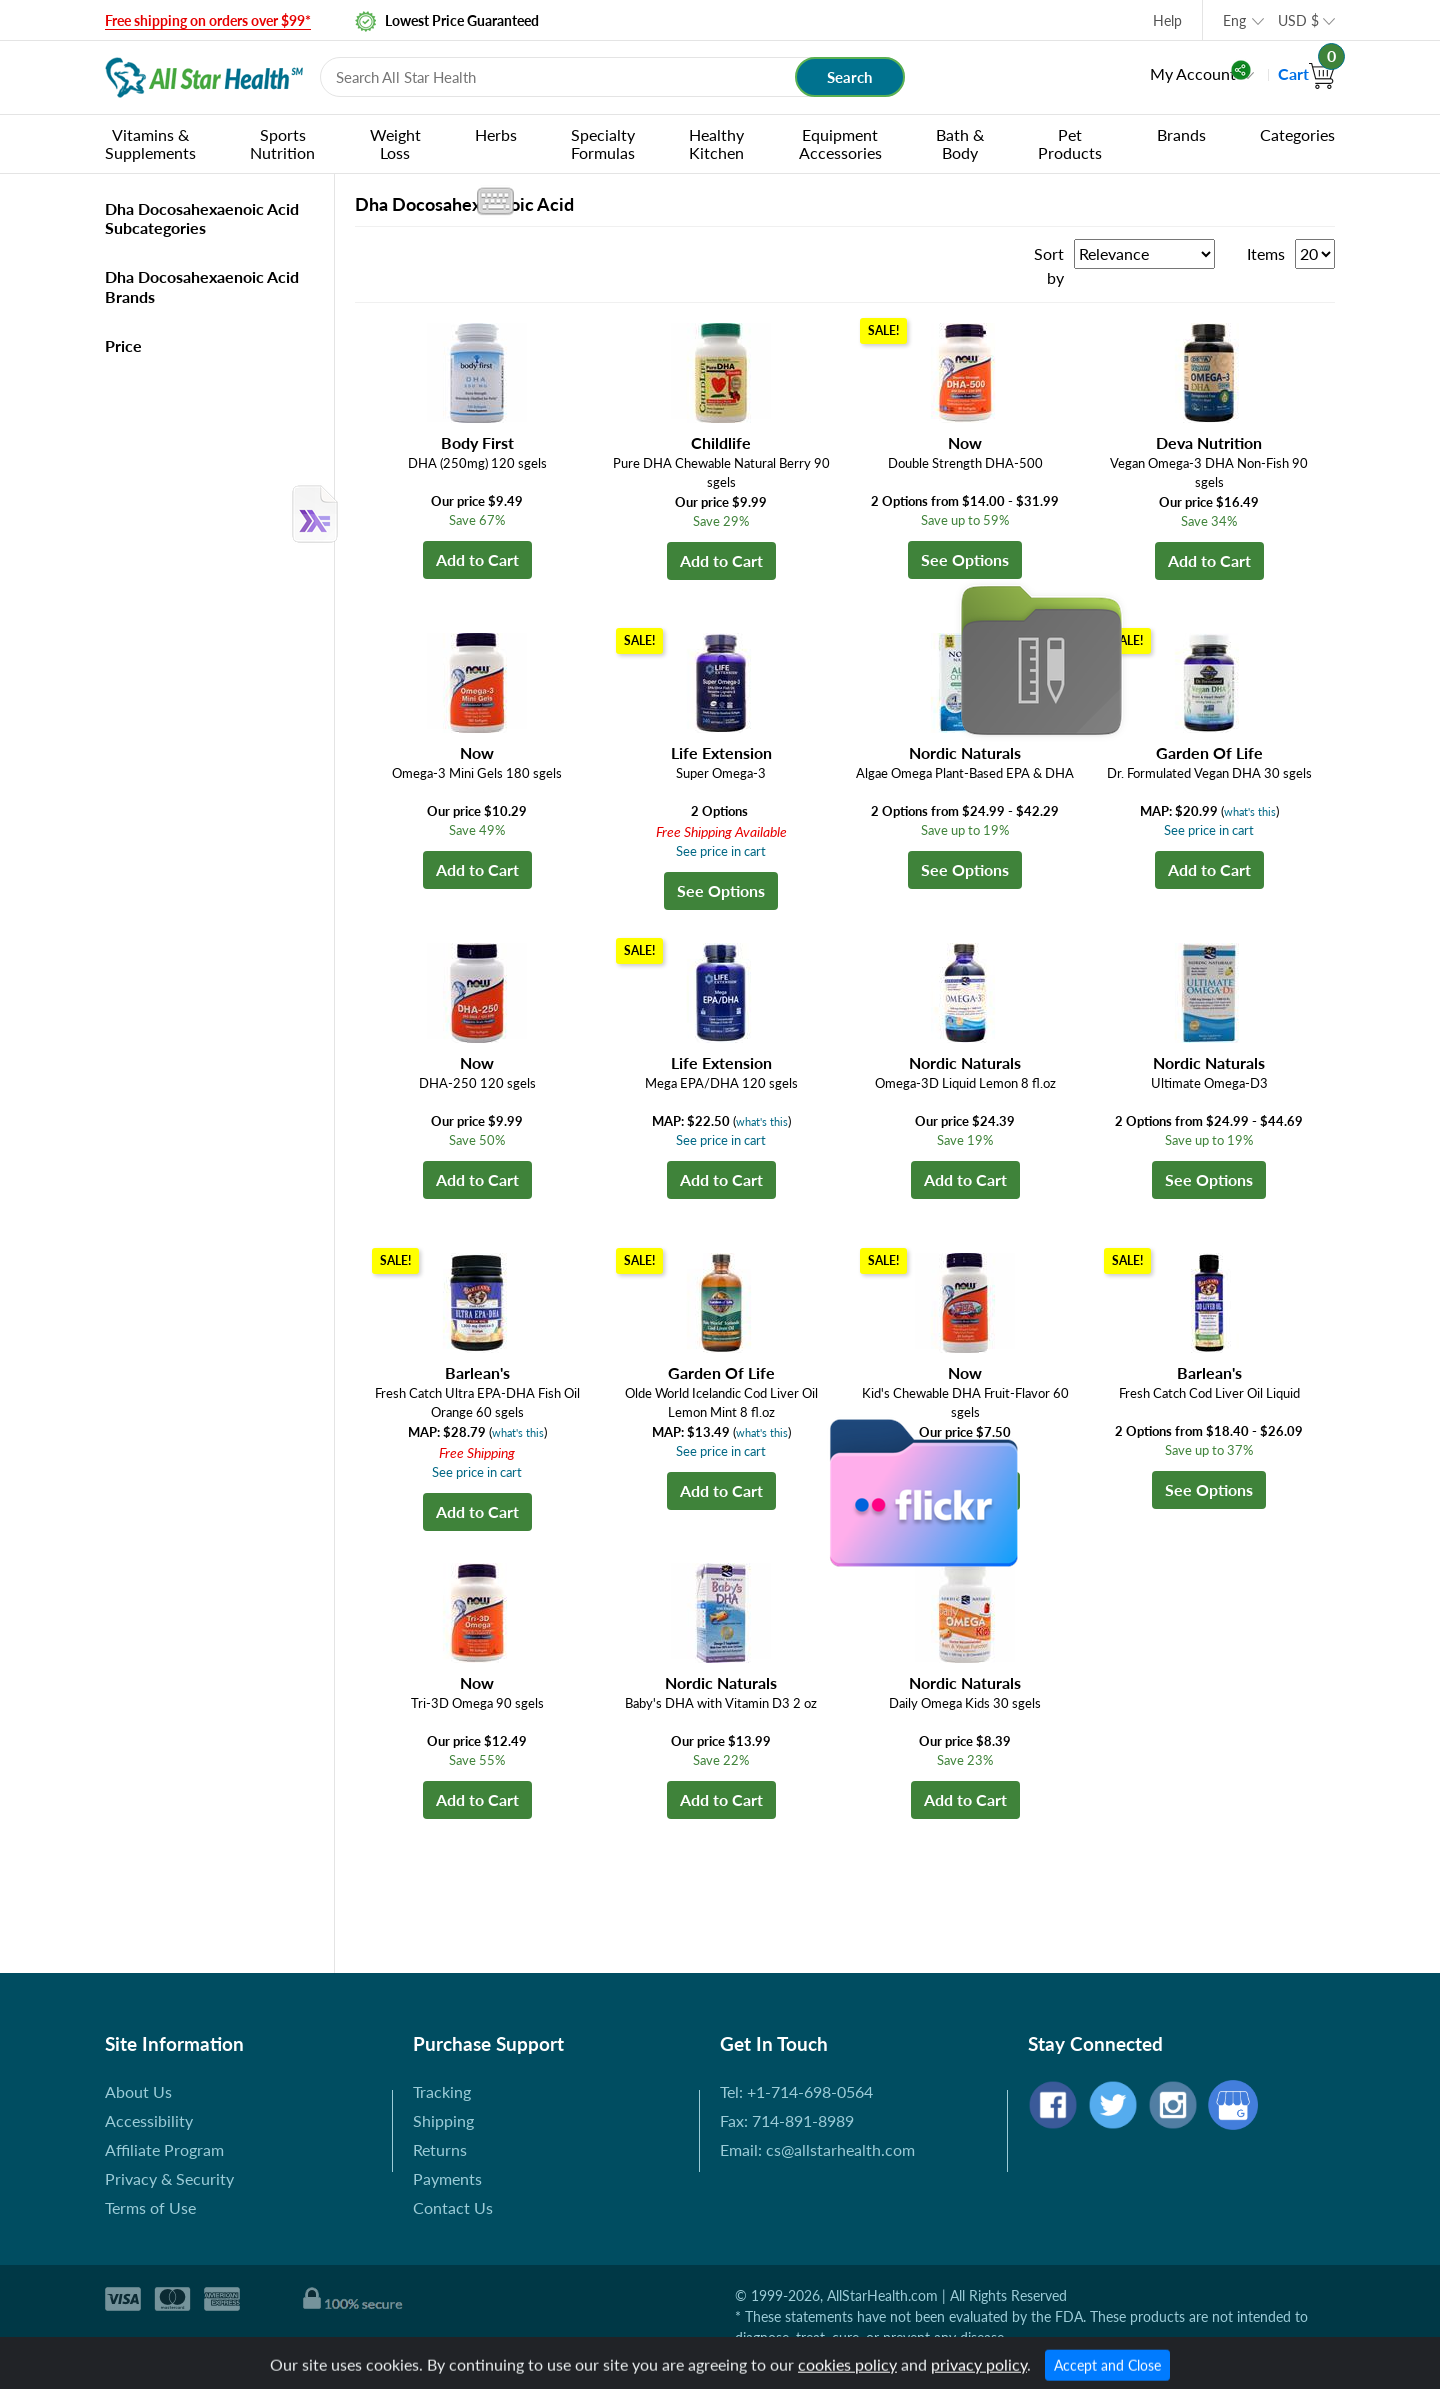  I want to click on a haskell source code file, so click(315, 514).